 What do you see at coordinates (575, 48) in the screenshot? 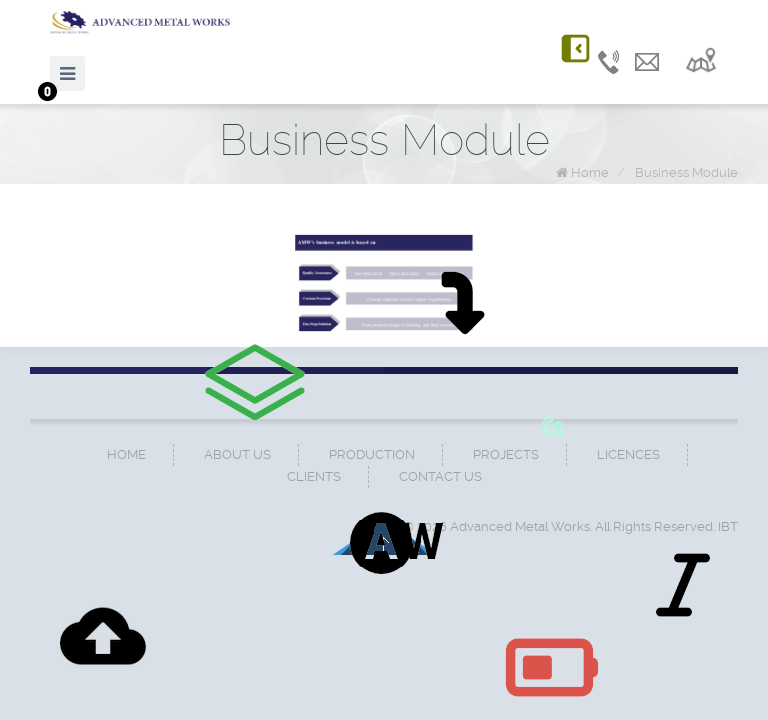
I see `collapse the left sidebar panel` at bounding box center [575, 48].